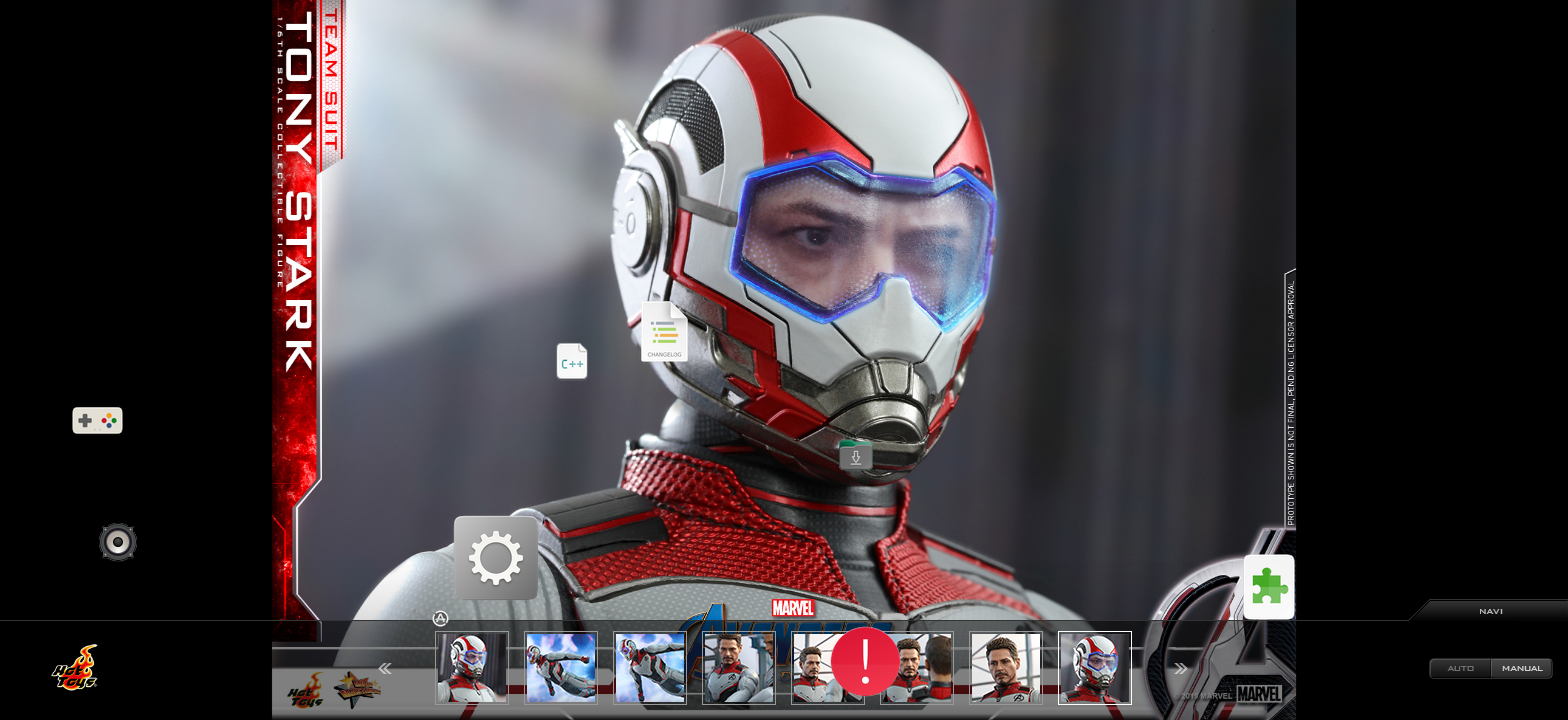 The height and width of the screenshot is (720, 1568). I want to click on open downloads folder, so click(856, 454).